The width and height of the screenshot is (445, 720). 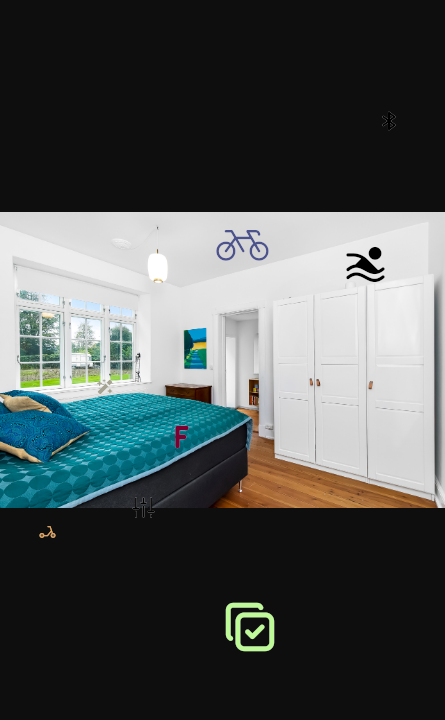 What do you see at coordinates (389, 121) in the screenshot?
I see `toggle bluetooth connectivity on or off` at bounding box center [389, 121].